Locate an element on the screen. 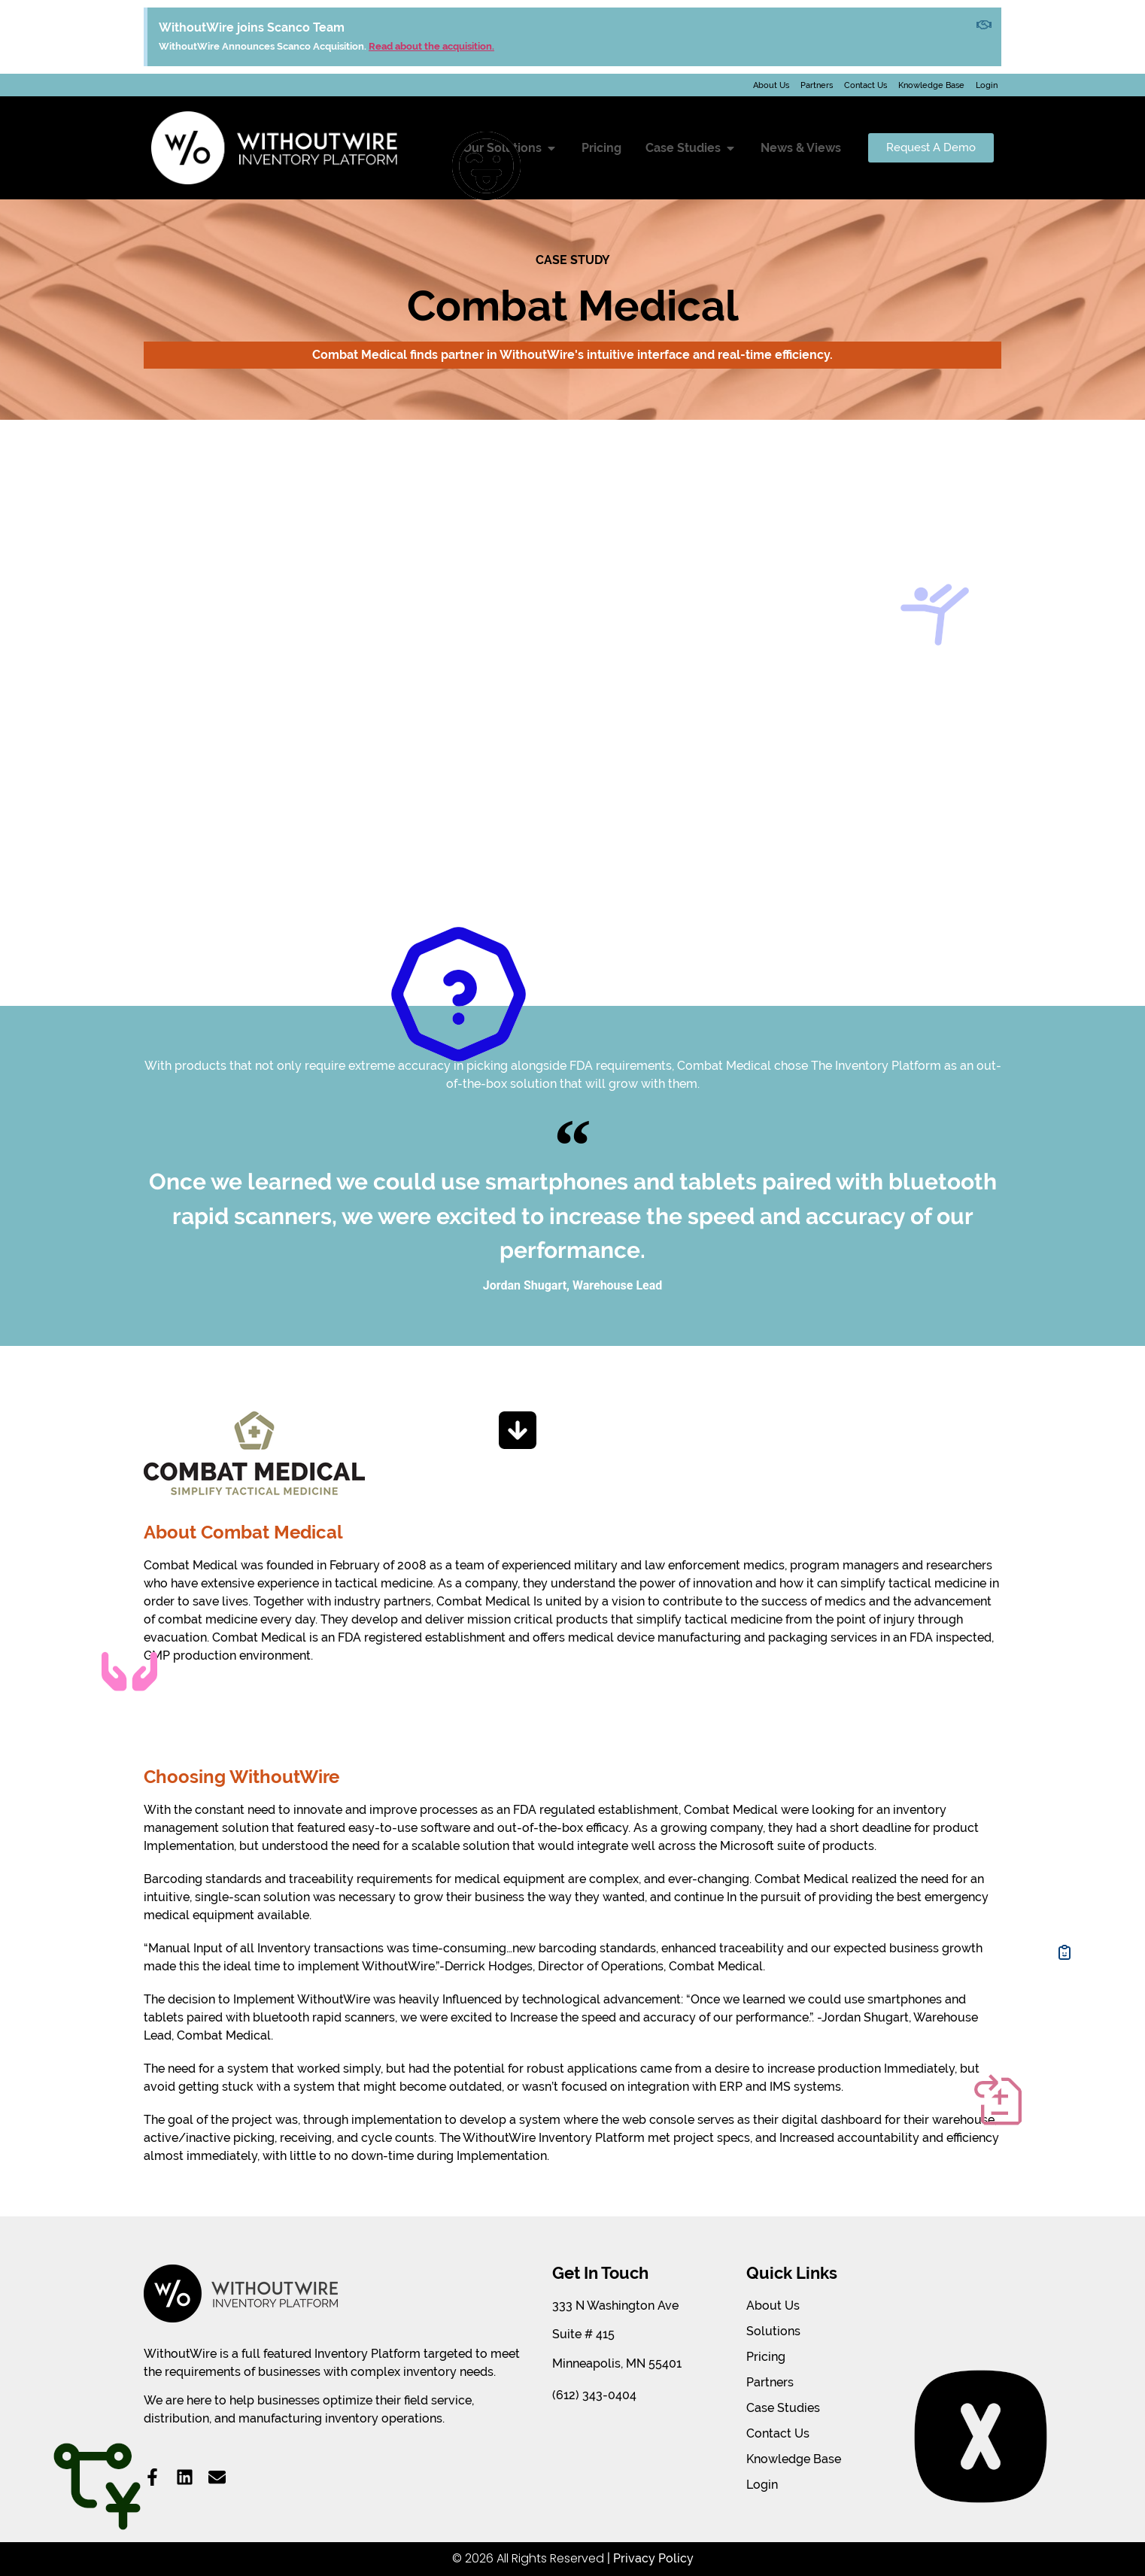 The image size is (1145, 2576). view gymnastics or fitness activities is located at coordinates (934, 611).